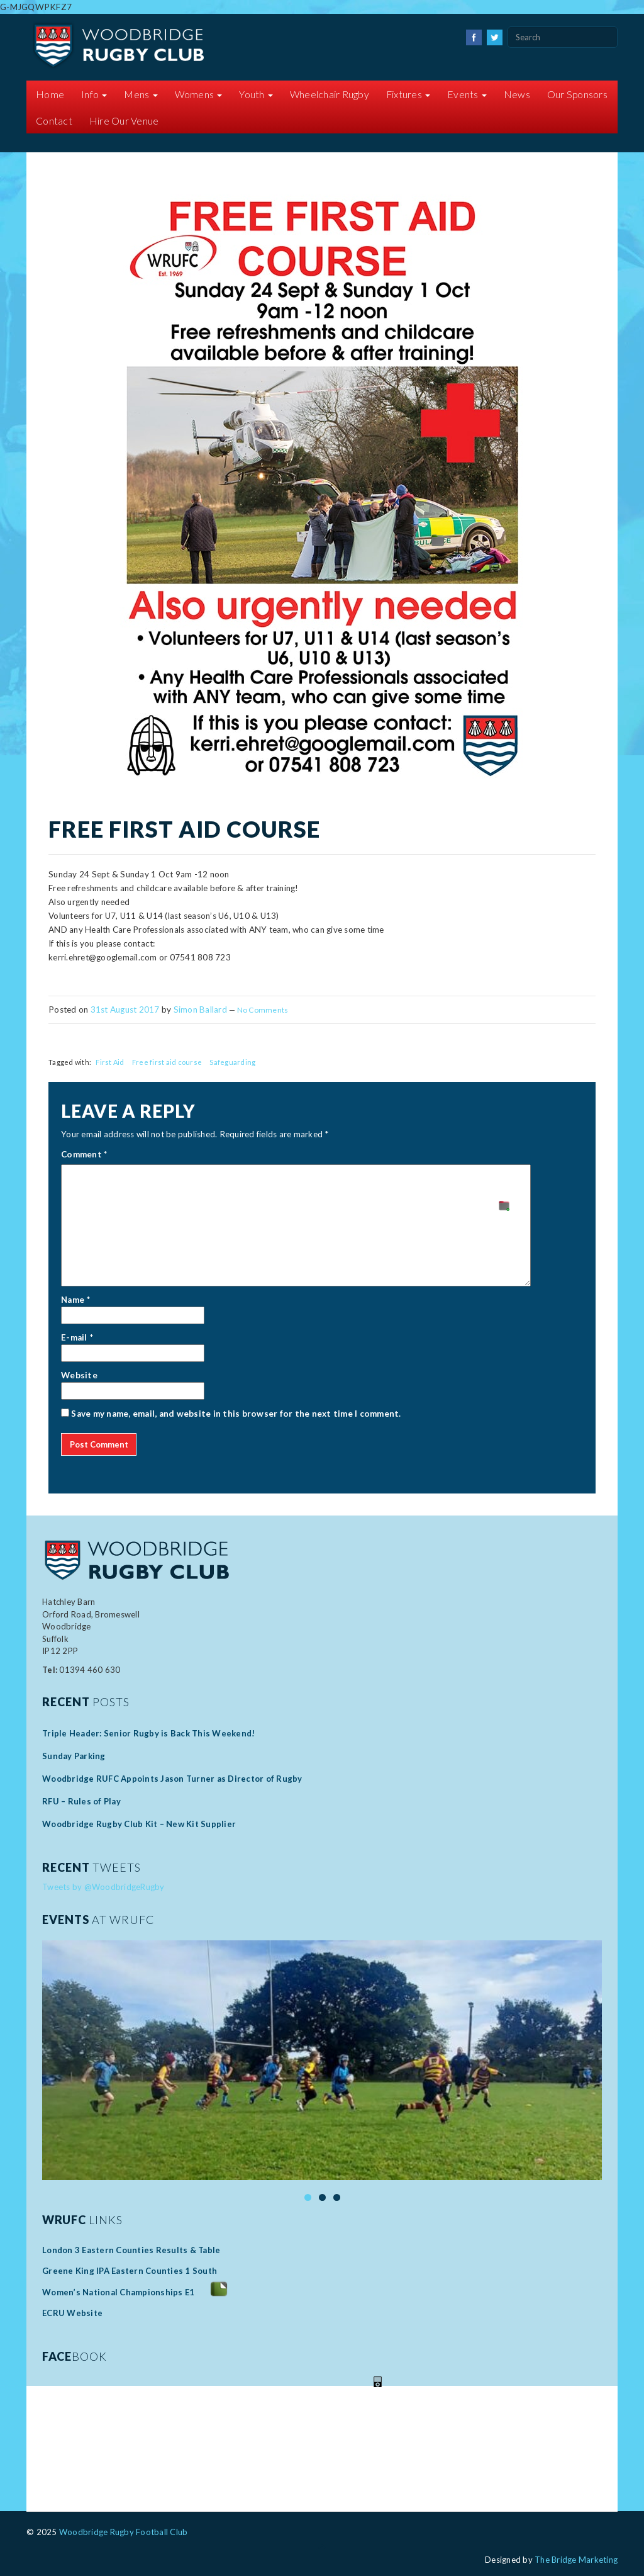 This screenshot has width=644, height=2576. I want to click on open a folder to view its contents, so click(438, 540).